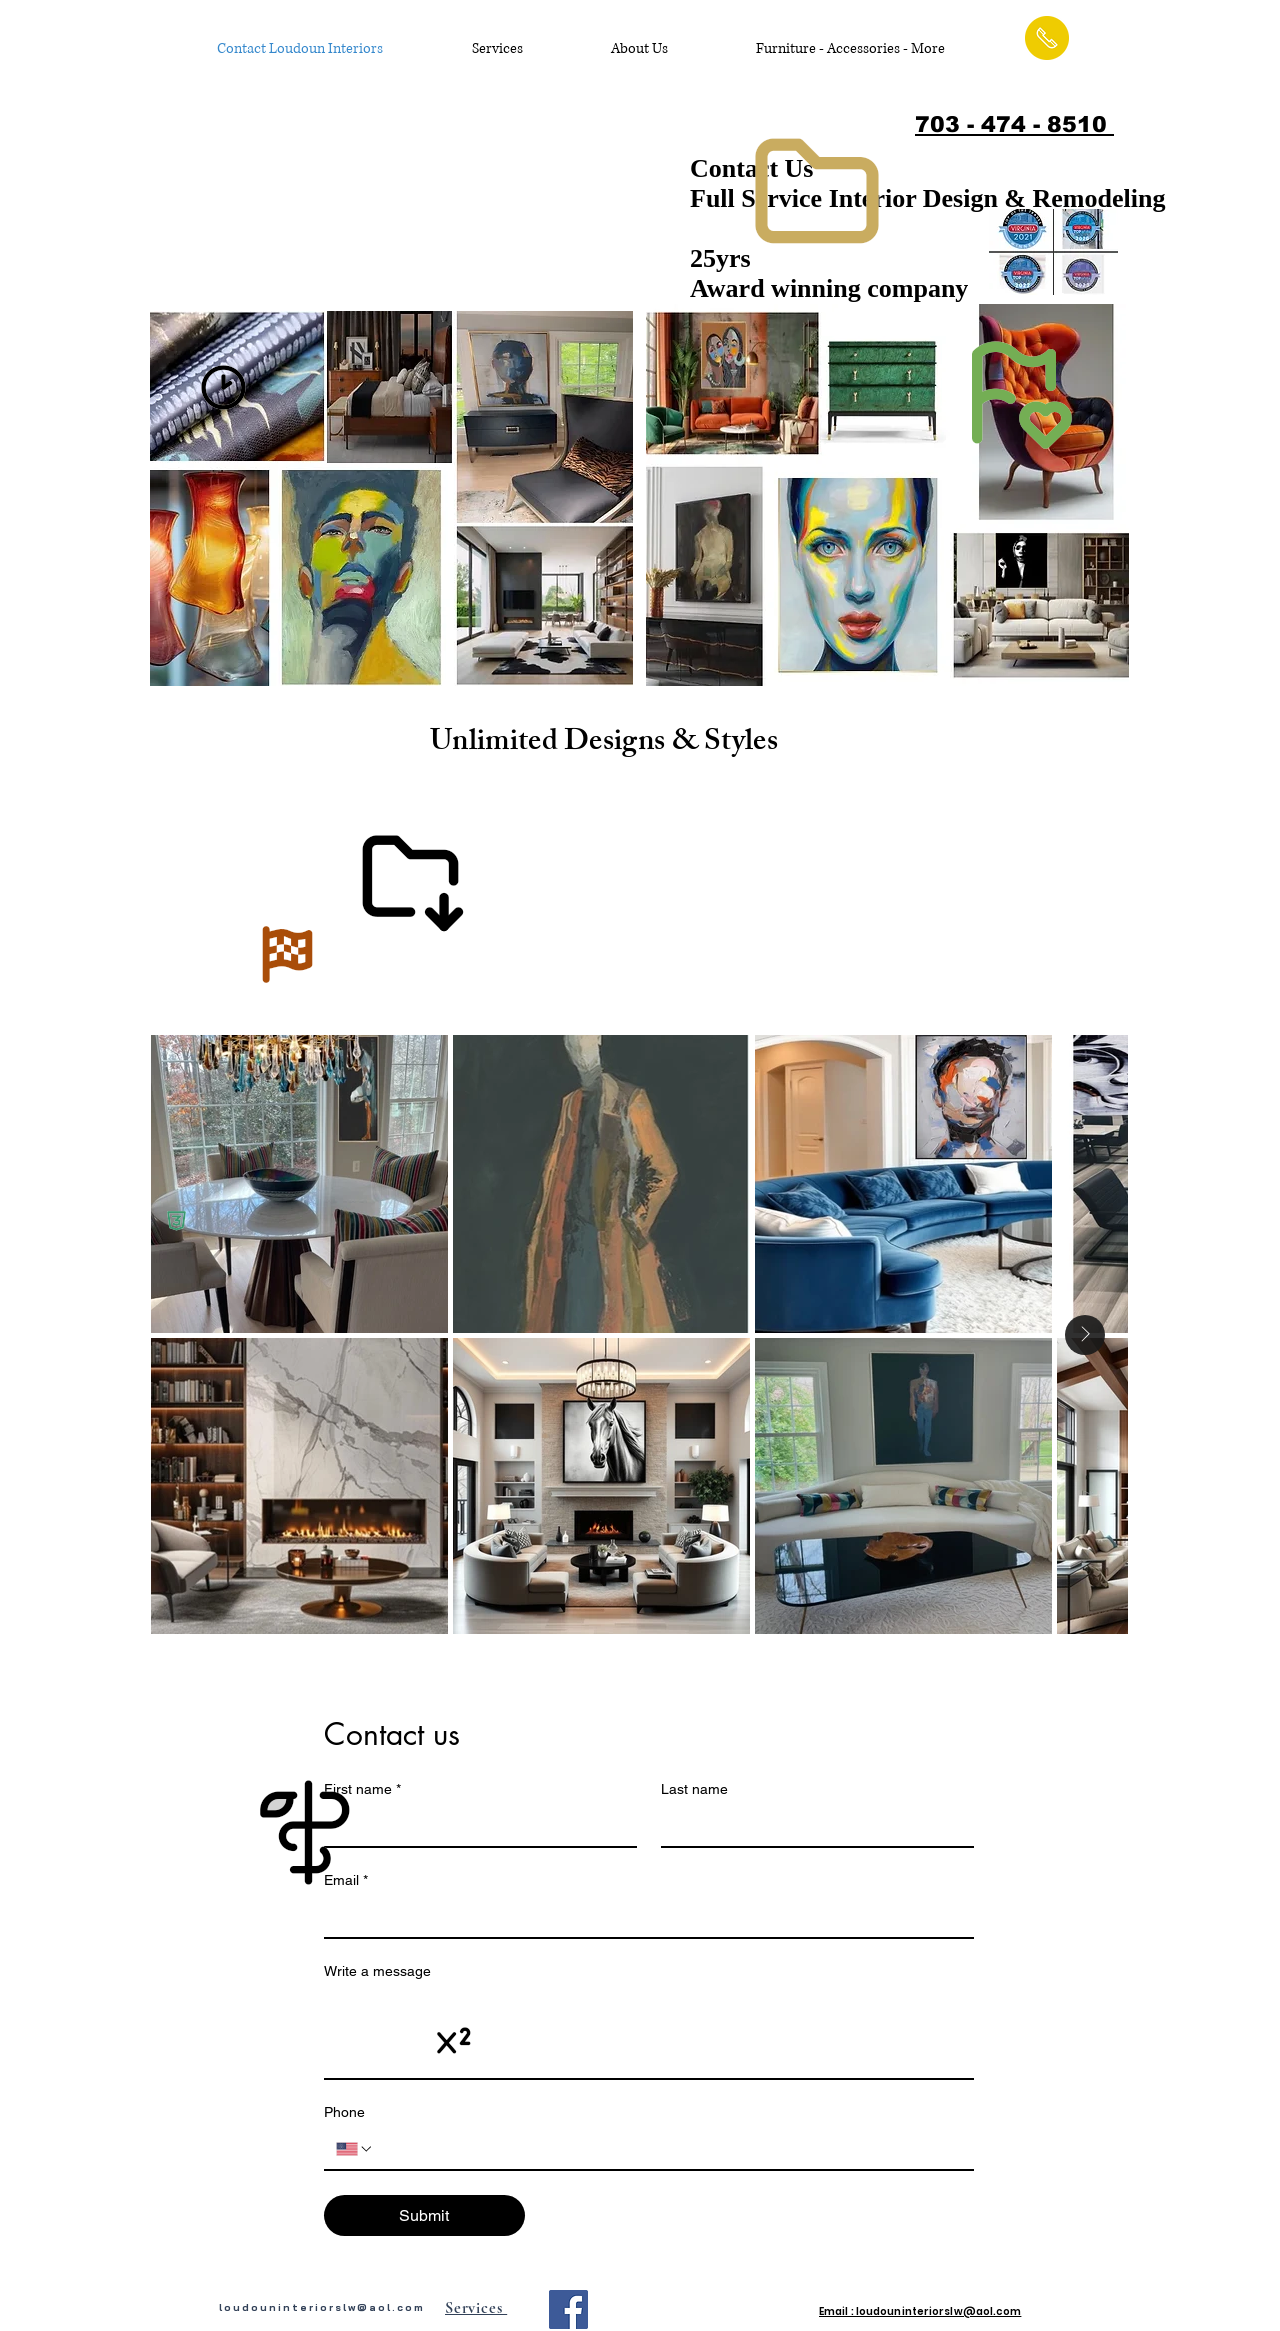 The height and width of the screenshot is (2331, 1280). What do you see at coordinates (176, 1220) in the screenshot?
I see `indicates CSS3 styling or stylesheet functionality` at bounding box center [176, 1220].